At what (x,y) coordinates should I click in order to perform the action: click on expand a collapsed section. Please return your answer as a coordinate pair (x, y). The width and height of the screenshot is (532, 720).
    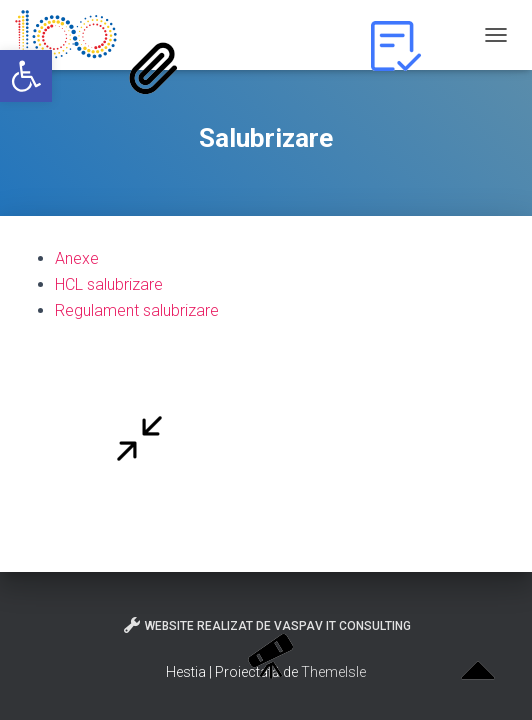
    Looking at the image, I should click on (478, 670).